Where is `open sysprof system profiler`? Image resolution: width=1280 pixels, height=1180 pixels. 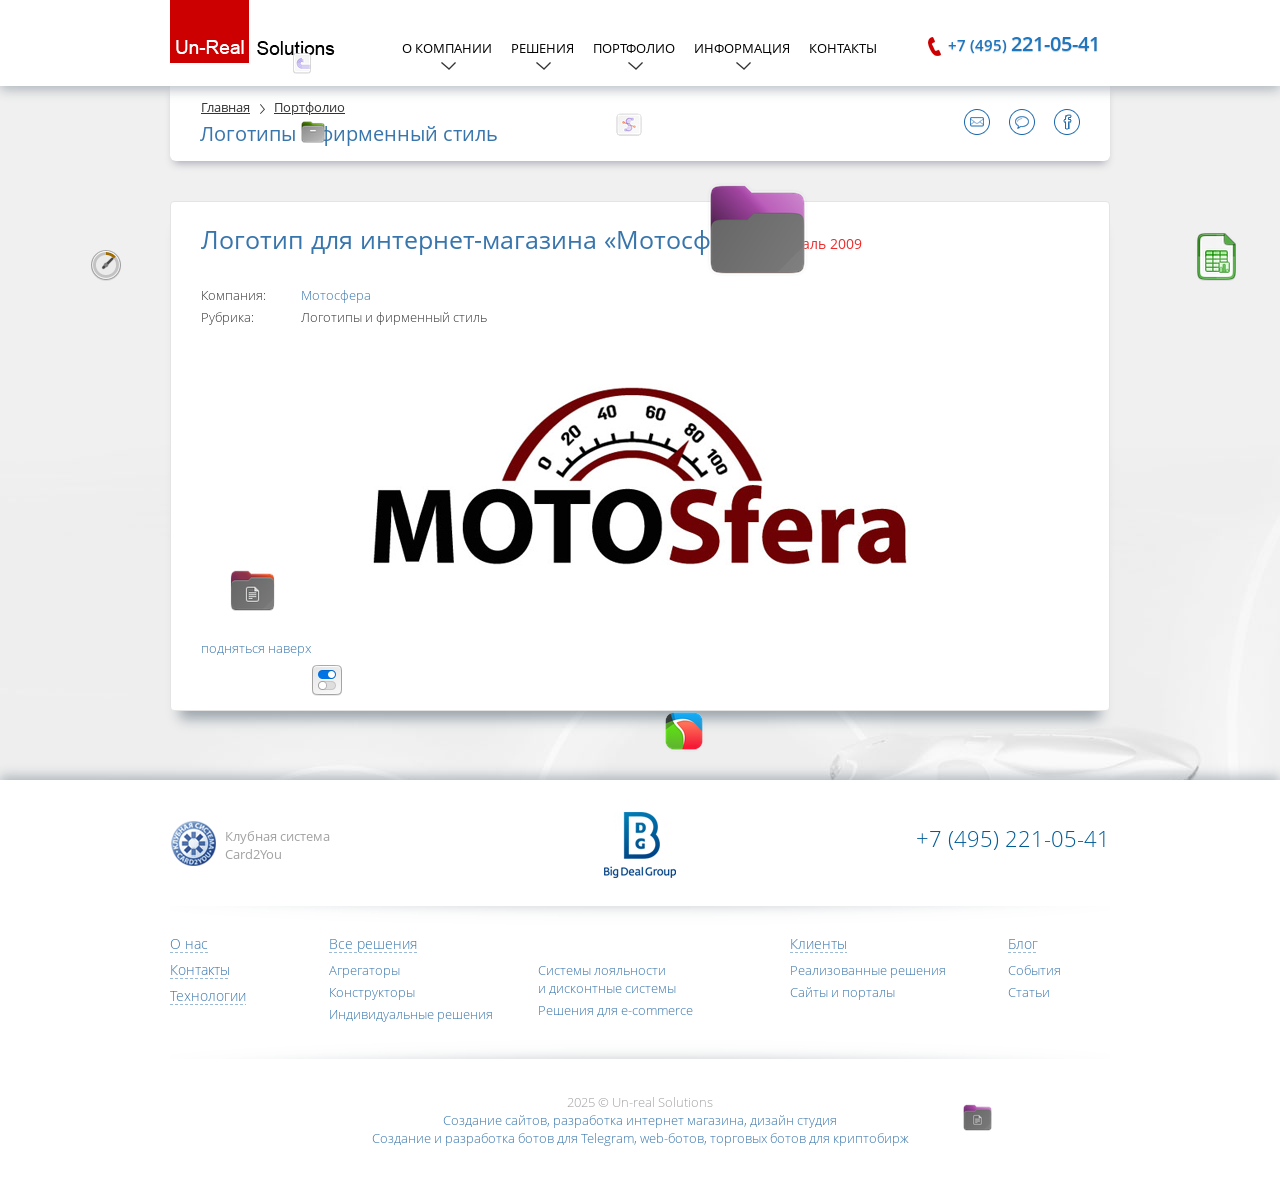 open sysprof system profiler is located at coordinates (106, 265).